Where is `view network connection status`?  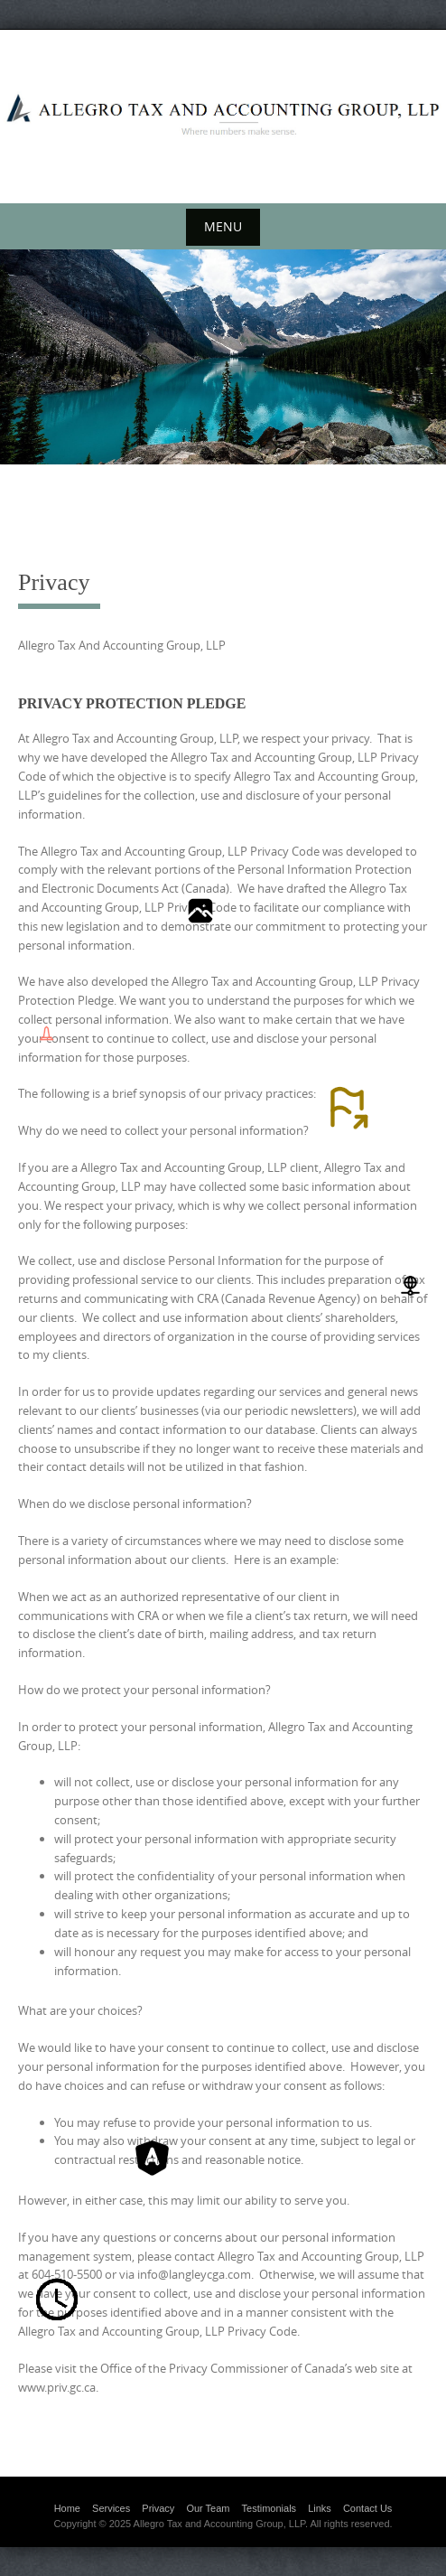
view network connection status is located at coordinates (410, 1285).